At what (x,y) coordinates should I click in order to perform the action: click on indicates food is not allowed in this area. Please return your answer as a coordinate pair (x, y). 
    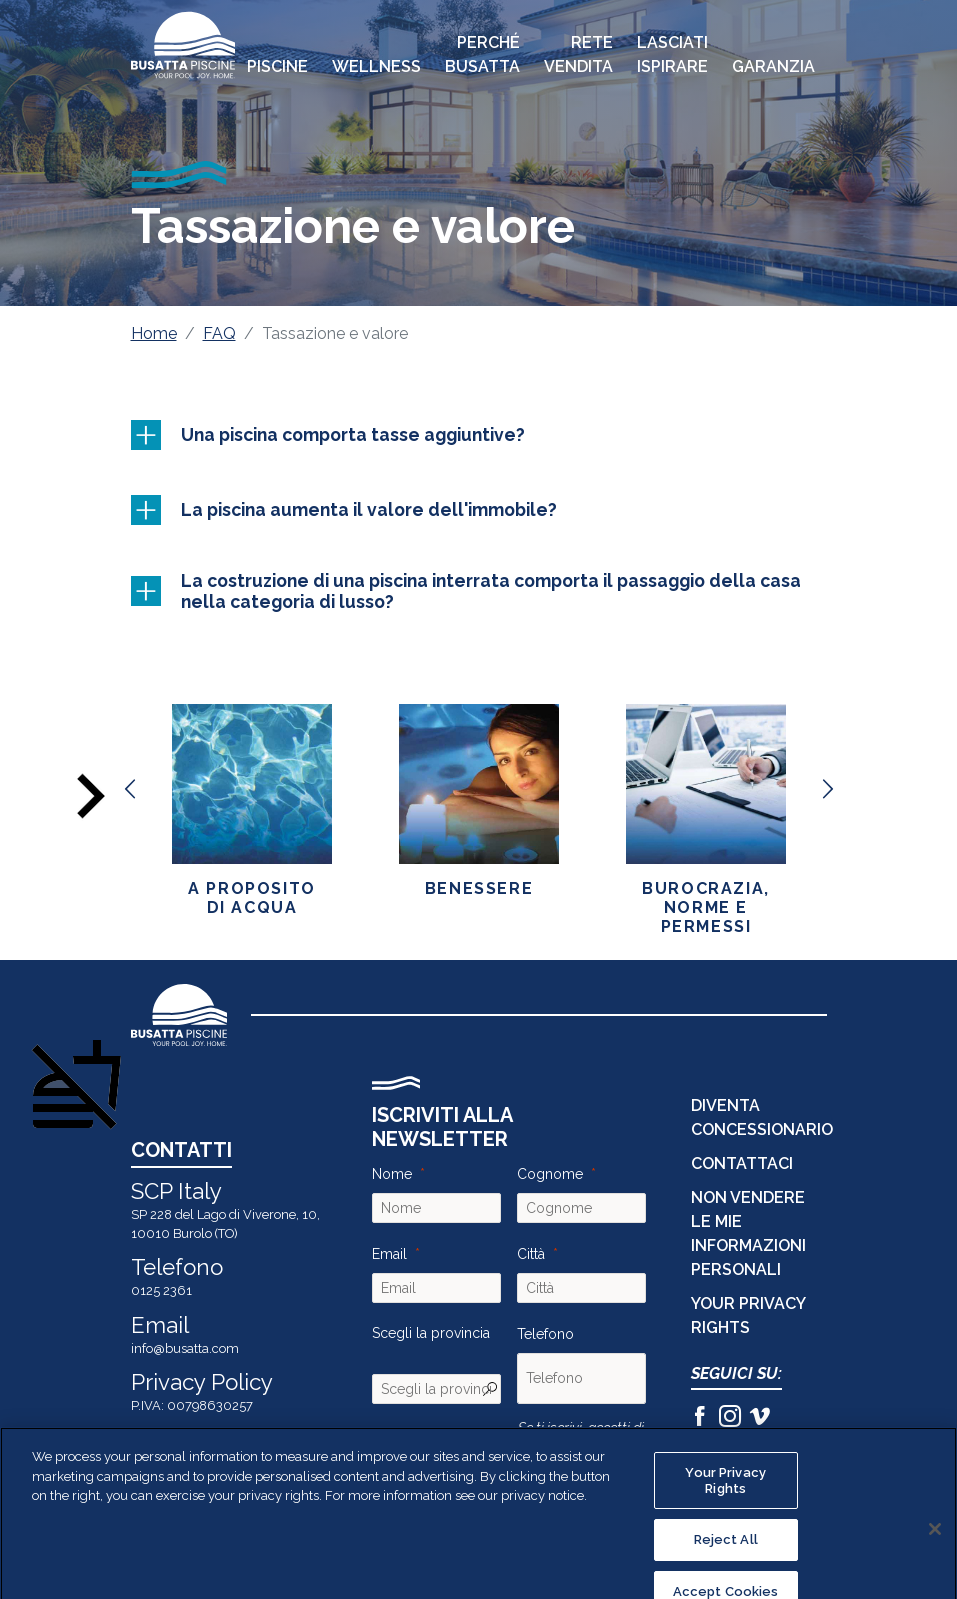
    Looking at the image, I should click on (77, 1084).